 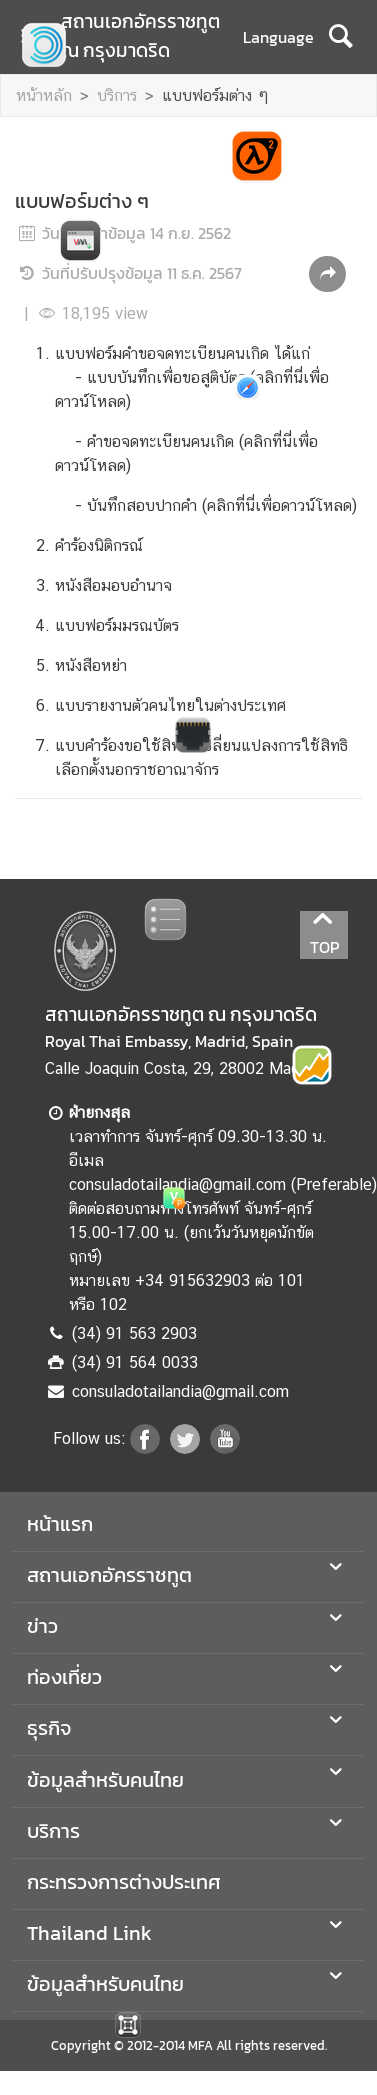 What do you see at coordinates (128, 2025) in the screenshot?
I see `open gnome boxes virtual machine manager` at bounding box center [128, 2025].